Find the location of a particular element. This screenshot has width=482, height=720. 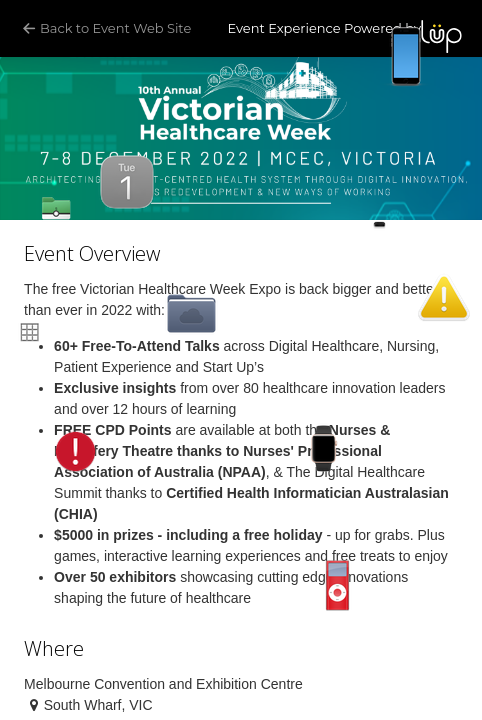

open the calendar app is located at coordinates (127, 182).